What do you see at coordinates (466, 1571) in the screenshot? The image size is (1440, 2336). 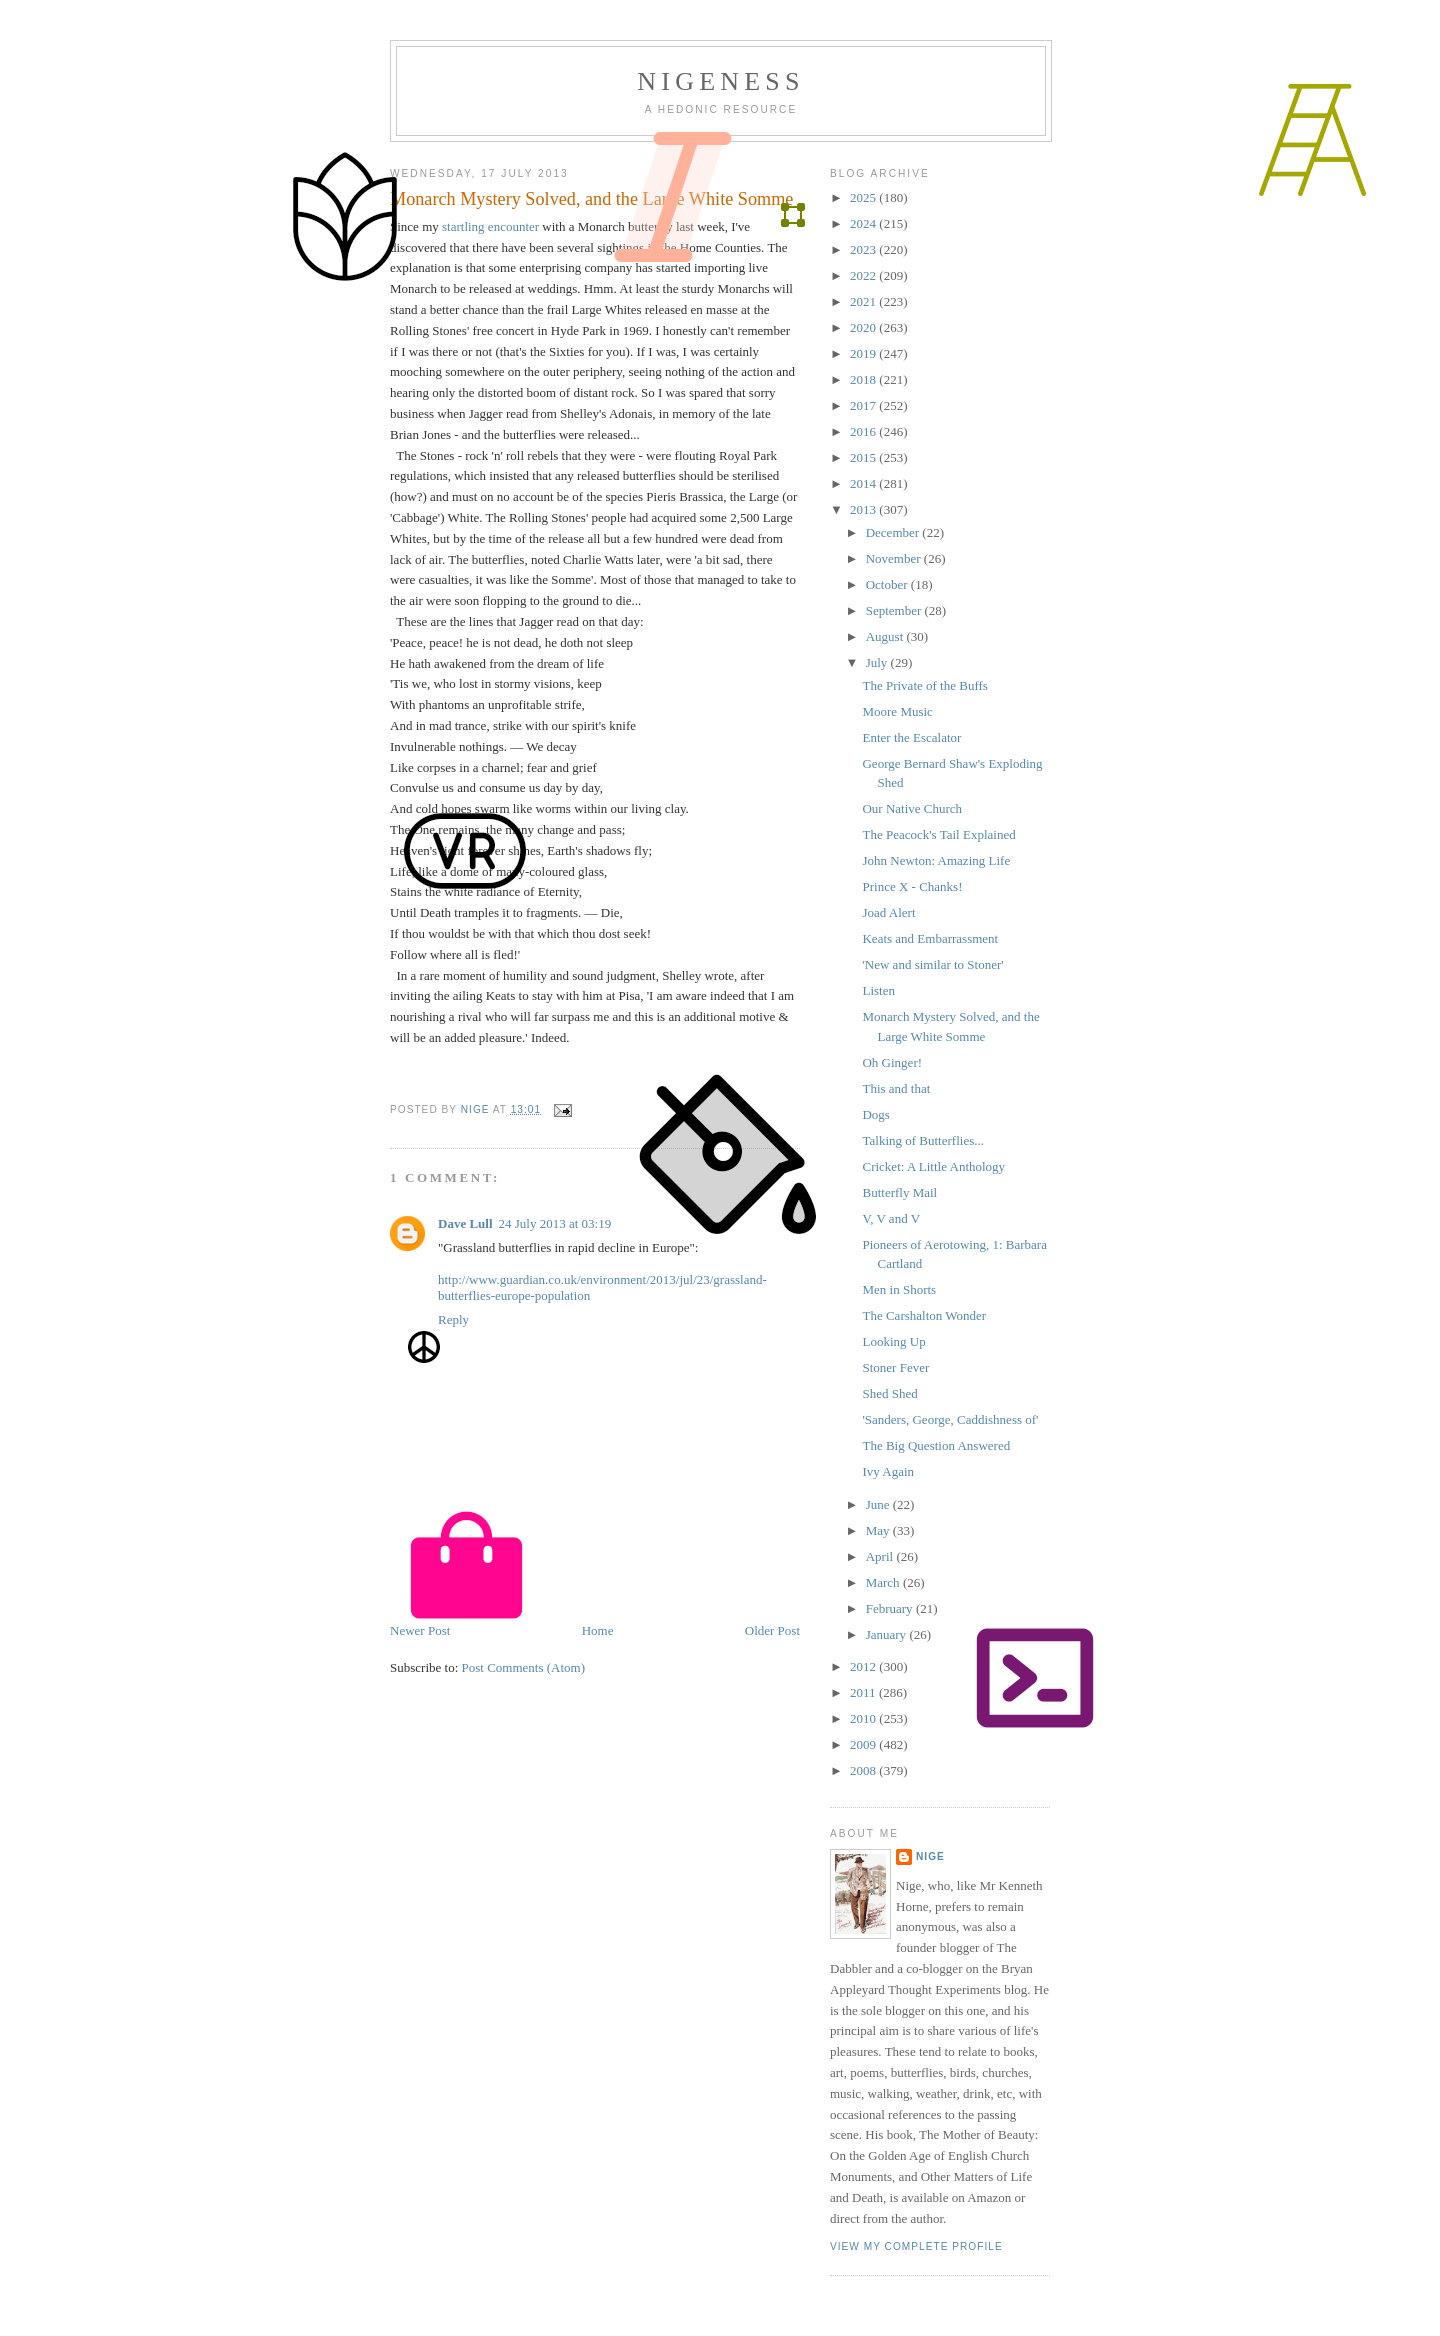 I see `view your shopping bag` at bounding box center [466, 1571].